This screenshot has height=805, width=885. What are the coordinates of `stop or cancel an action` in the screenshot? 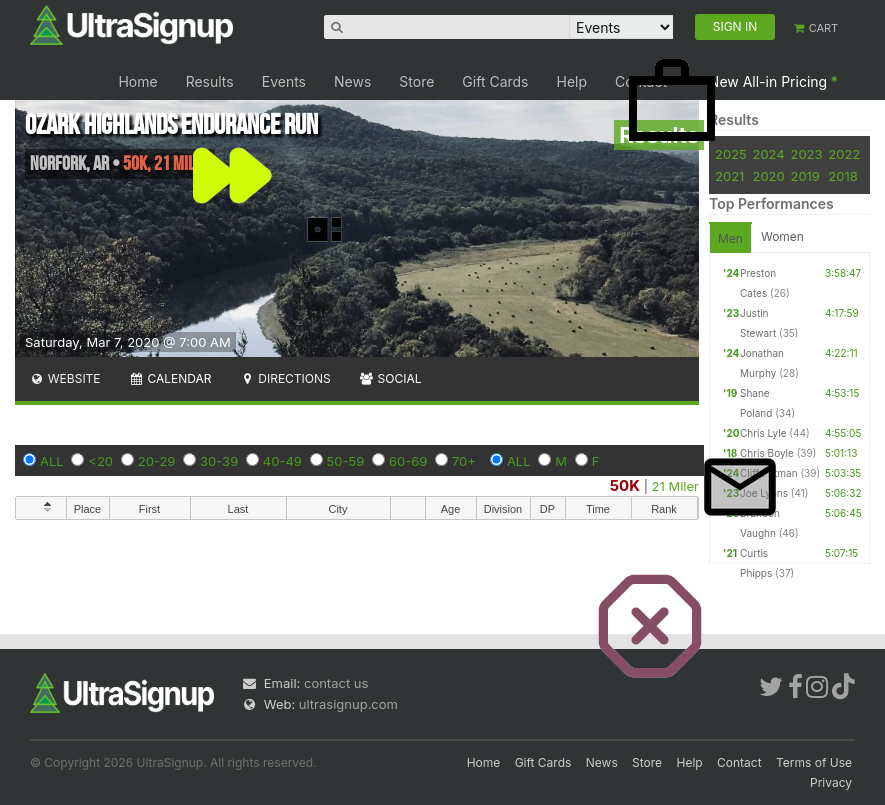 It's located at (650, 626).